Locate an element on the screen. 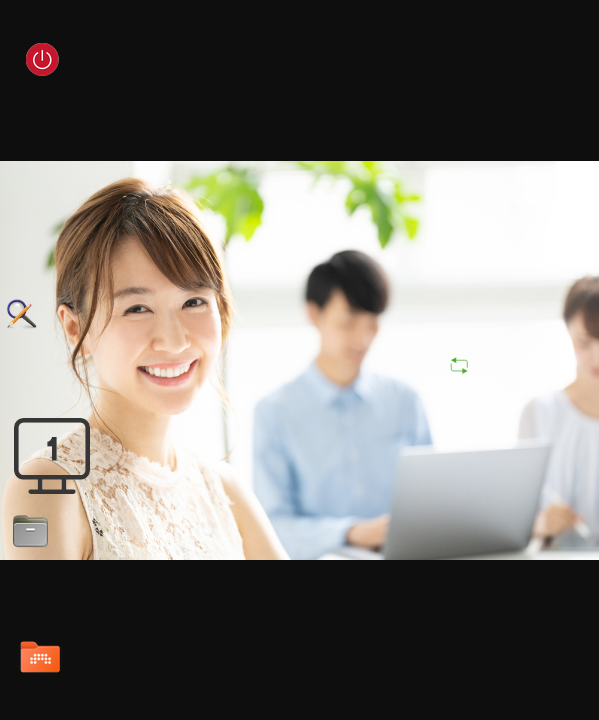  find and replace text in a document is located at coordinates (22, 314).